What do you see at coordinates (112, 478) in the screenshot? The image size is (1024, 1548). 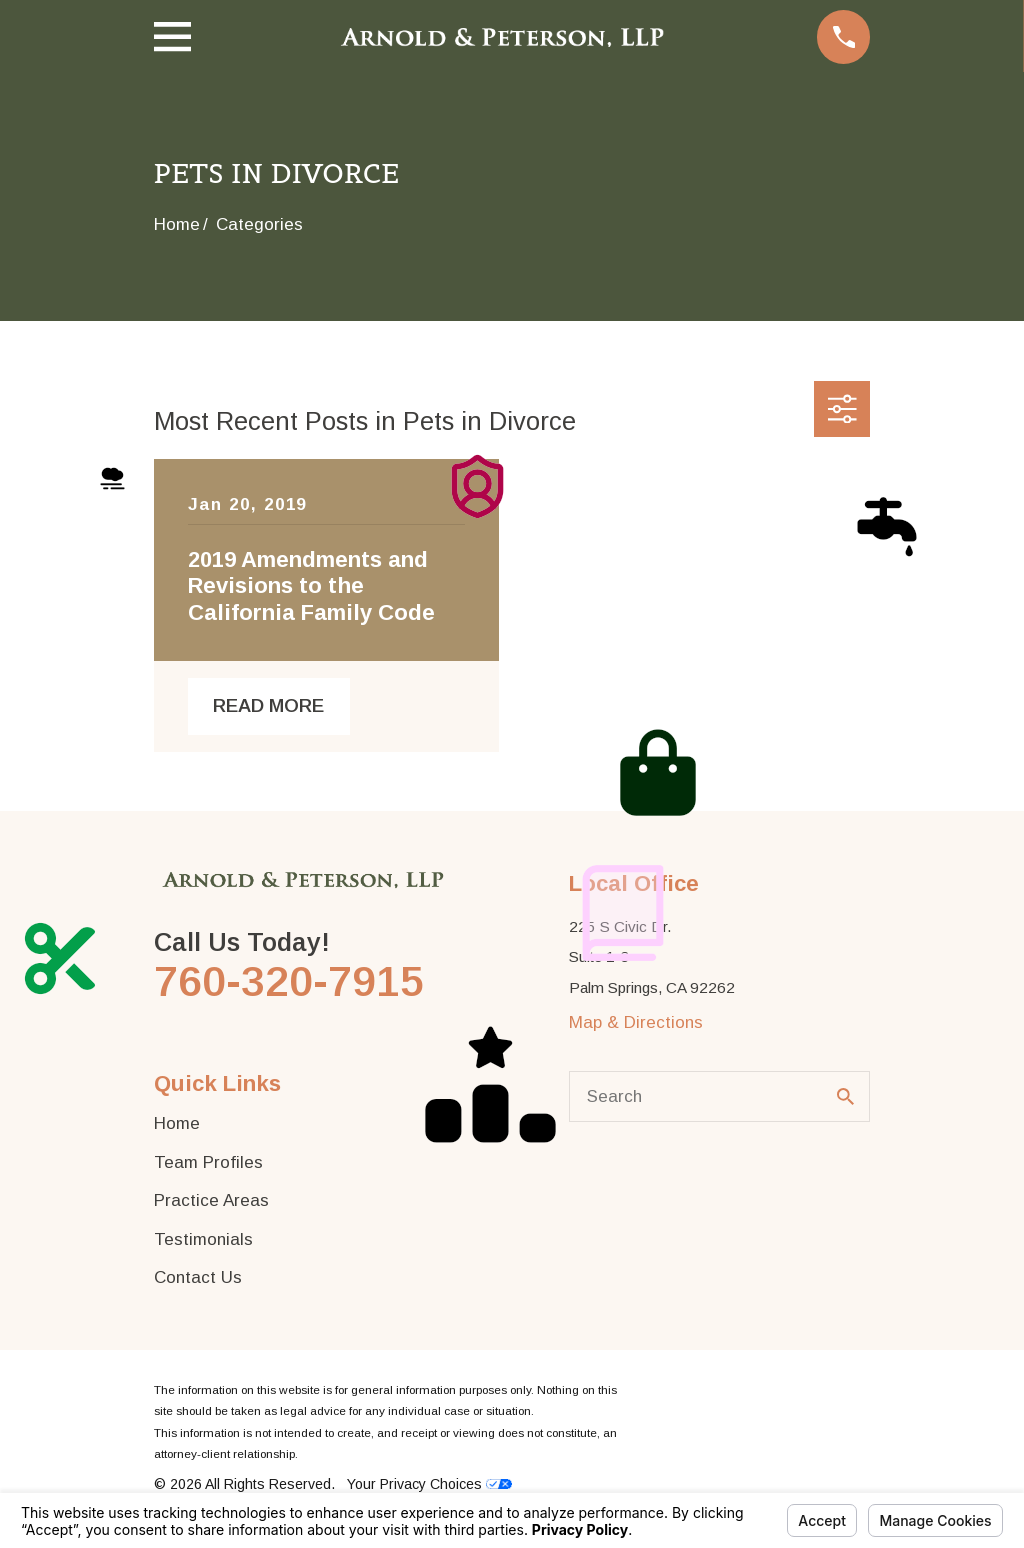 I see `indicates smog or poor air quality conditions` at bounding box center [112, 478].